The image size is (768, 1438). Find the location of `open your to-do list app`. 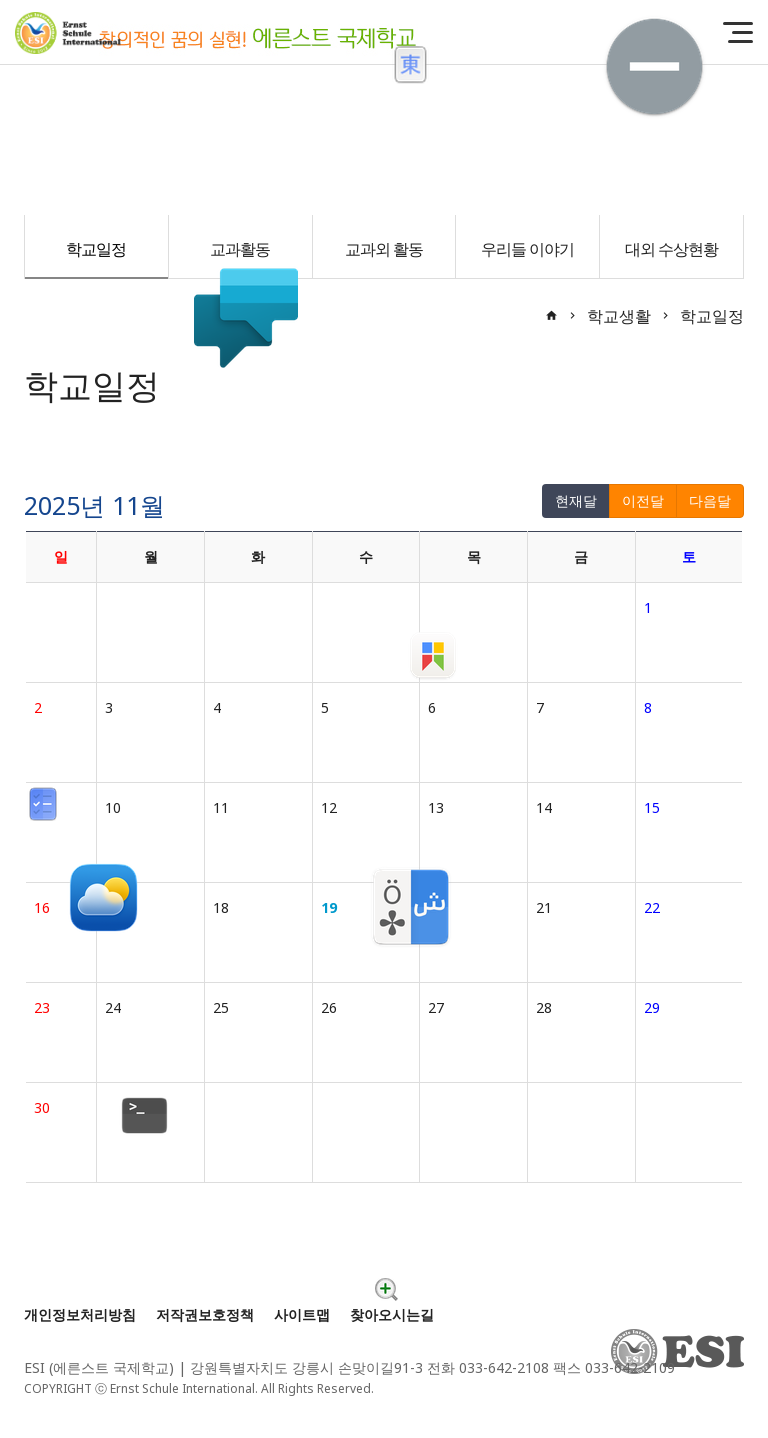

open your to-do list app is located at coordinates (43, 804).